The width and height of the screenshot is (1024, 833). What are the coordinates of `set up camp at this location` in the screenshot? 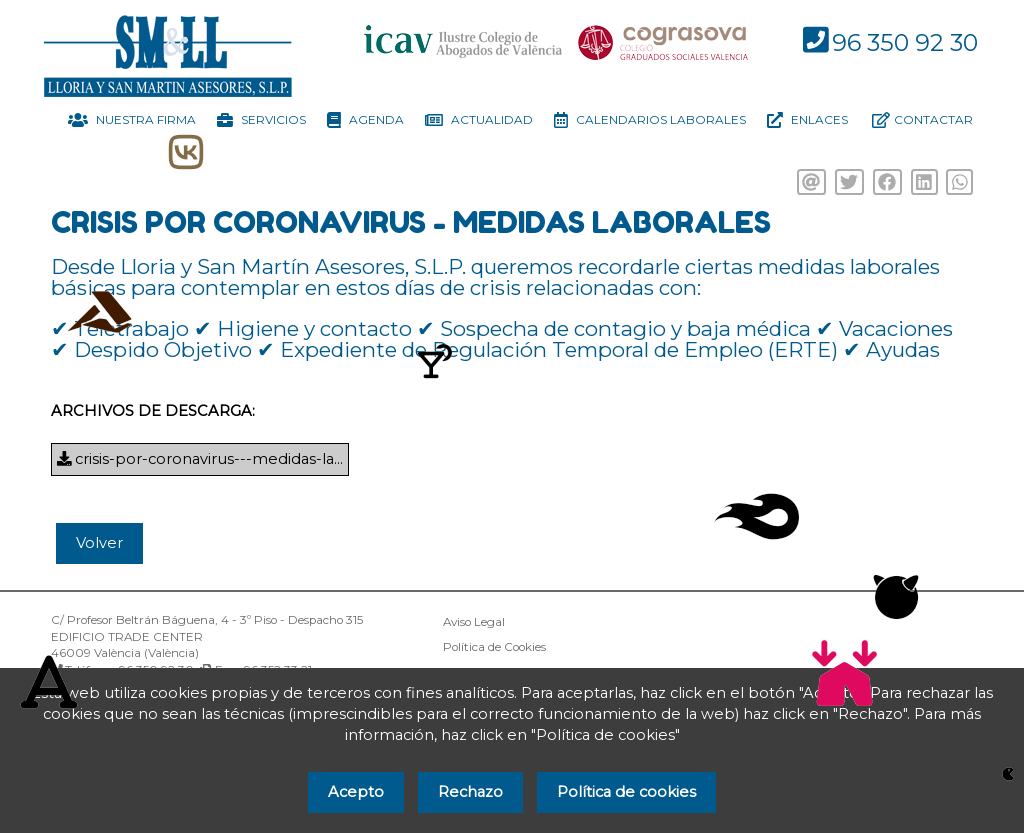 It's located at (844, 673).